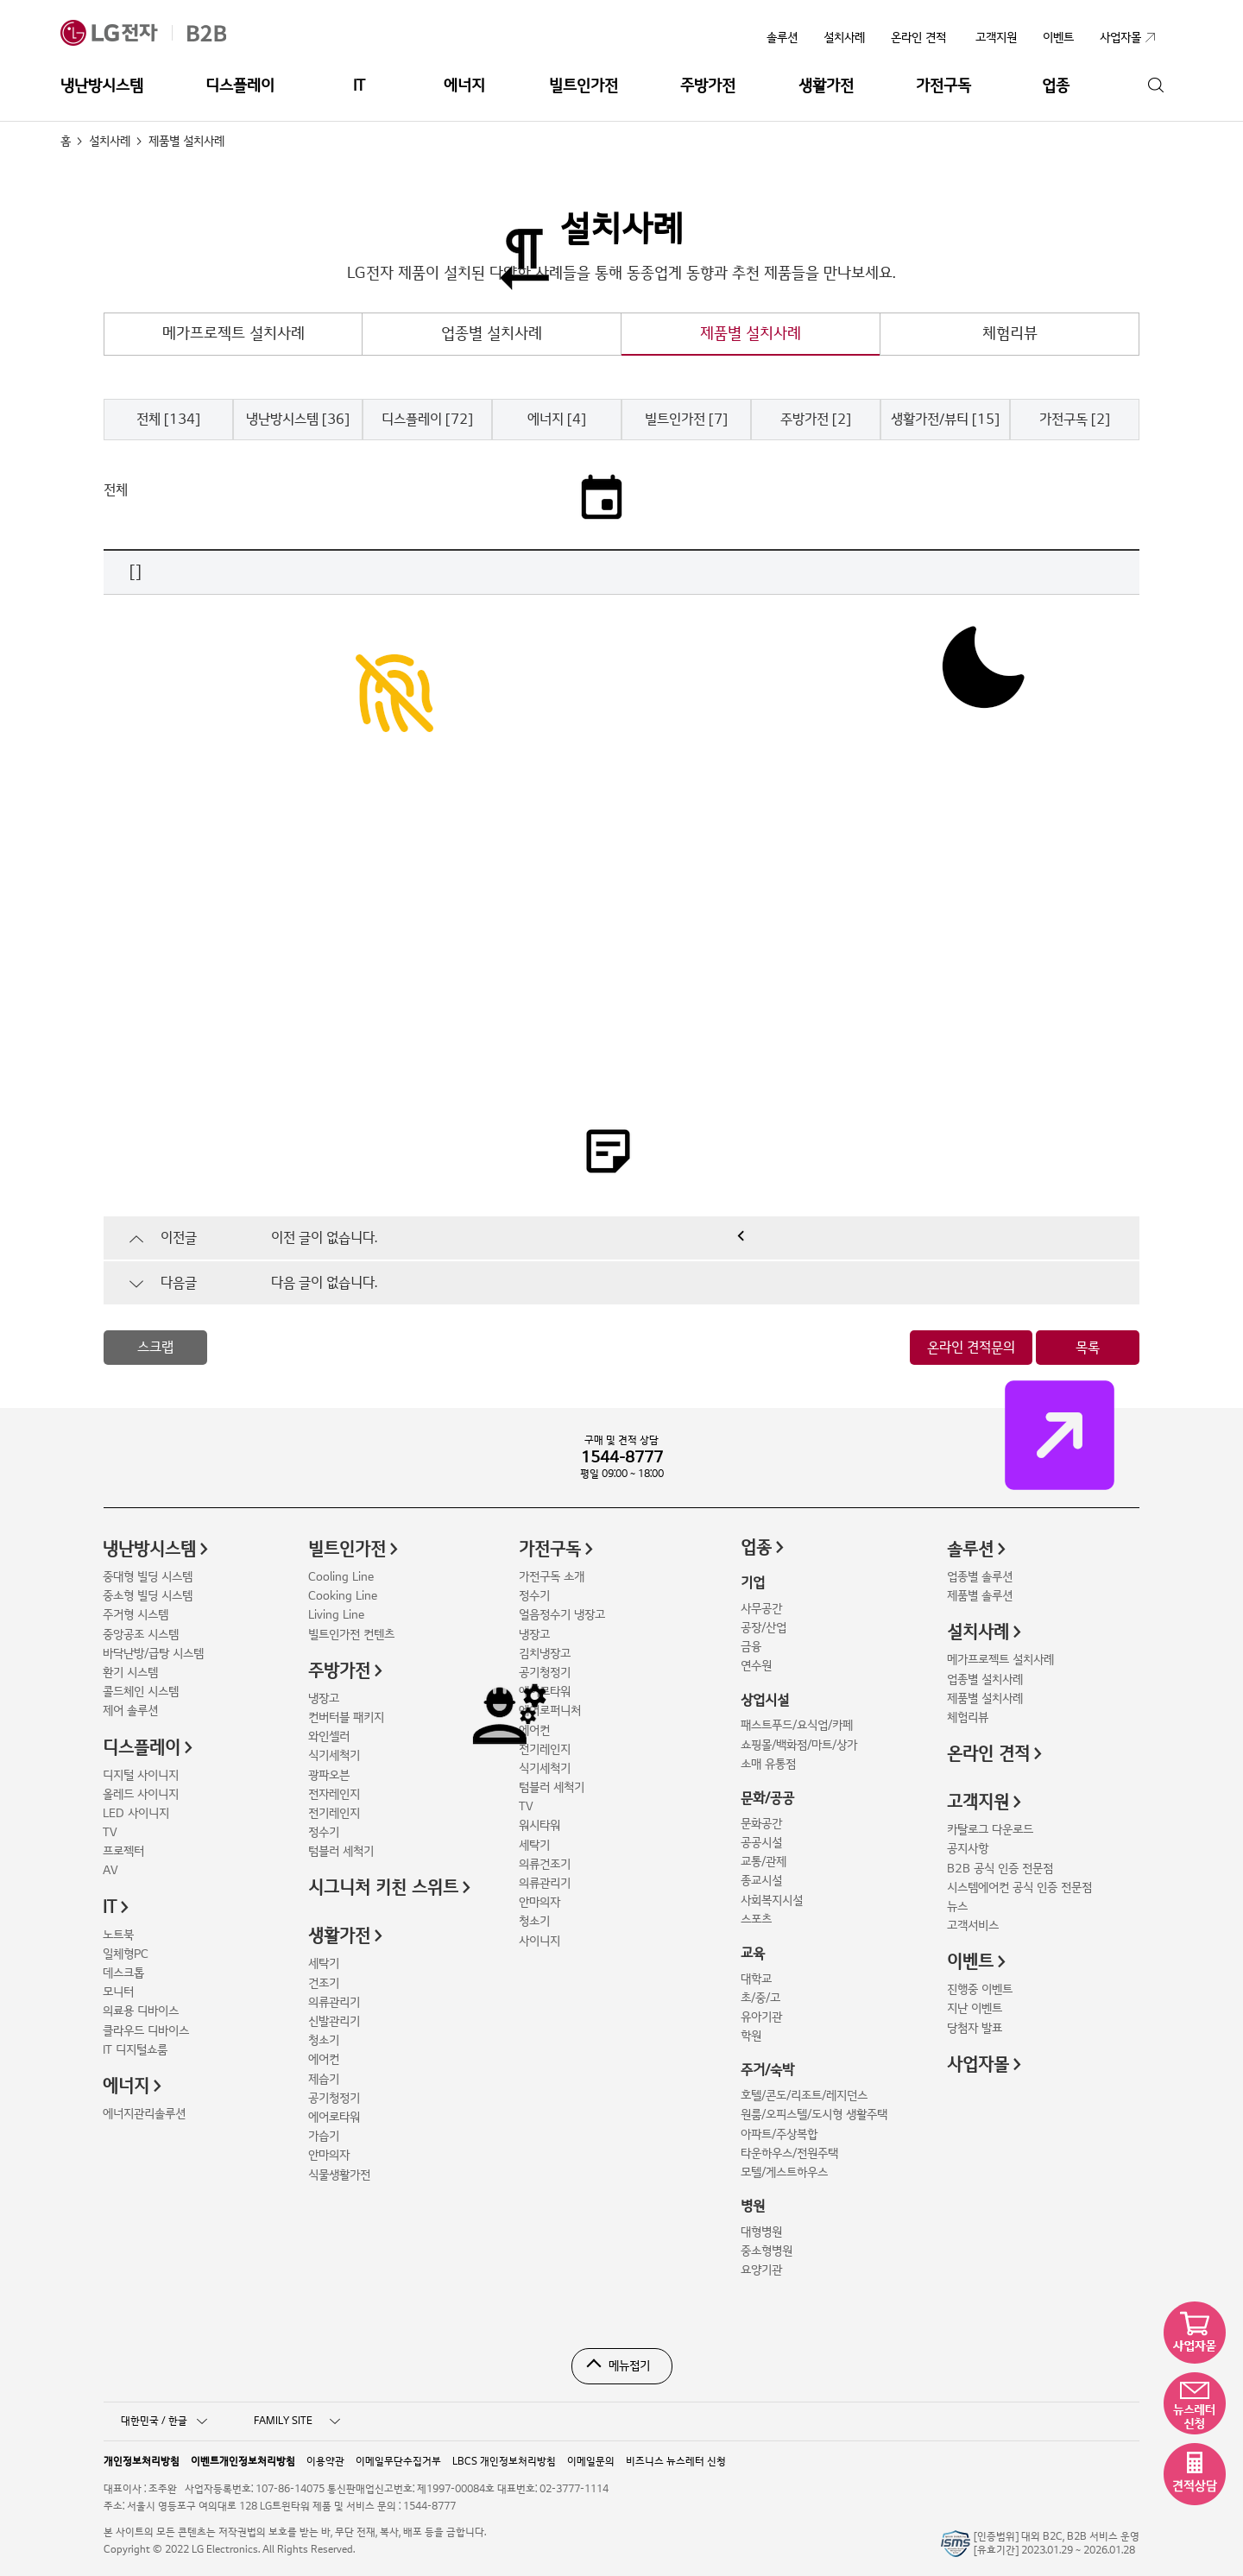 The height and width of the screenshot is (2576, 1243). What do you see at coordinates (394, 693) in the screenshot?
I see `disable fingerprint authentication` at bounding box center [394, 693].